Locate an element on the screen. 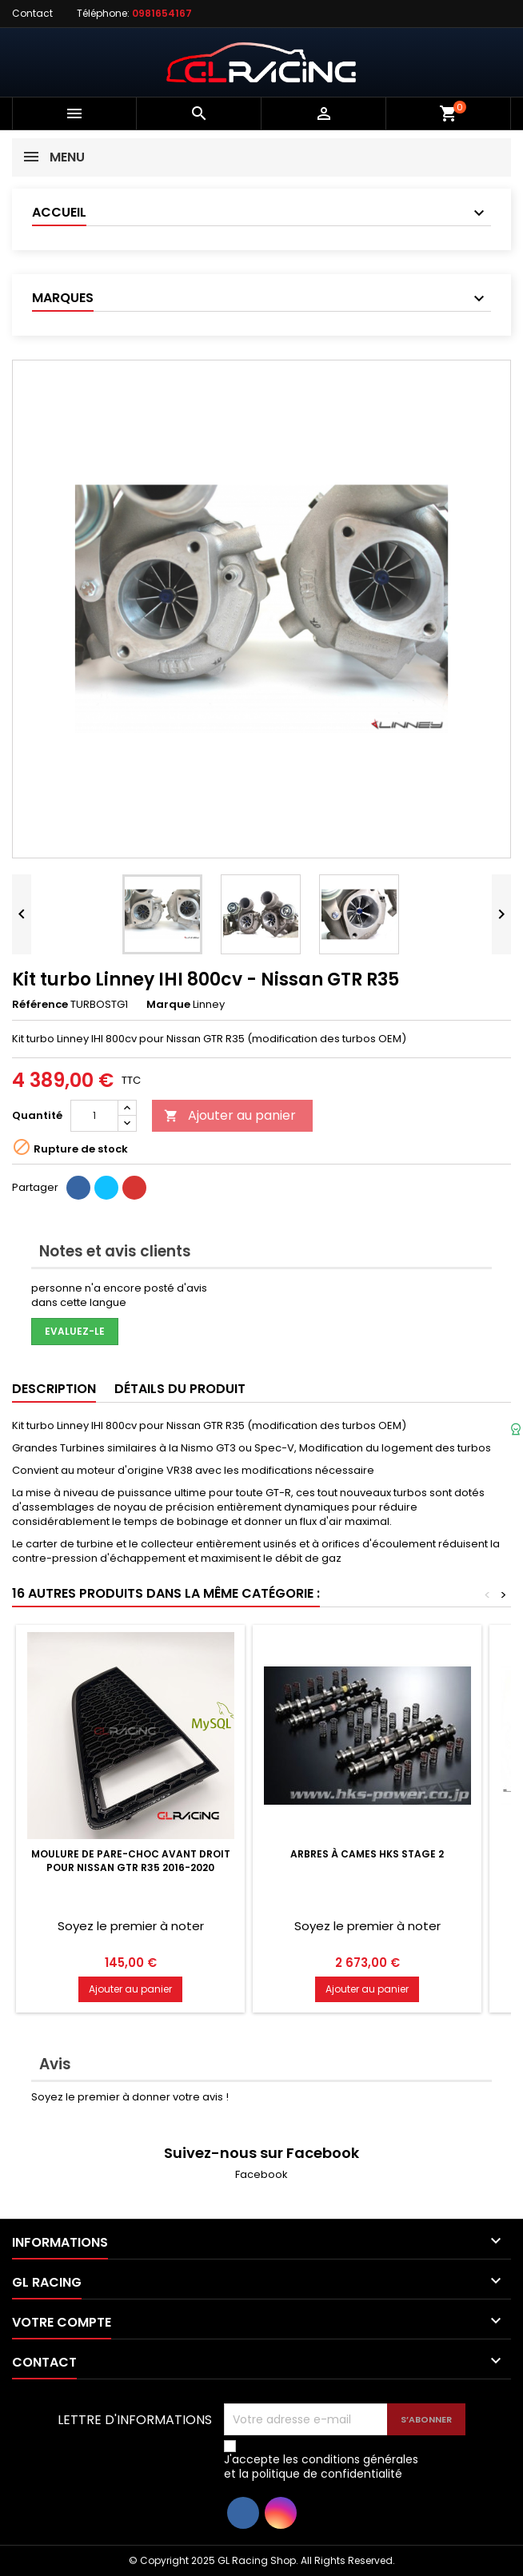 The height and width of the screenshot is (2576, 523). view user profile is located at coordinates (516, 1429).